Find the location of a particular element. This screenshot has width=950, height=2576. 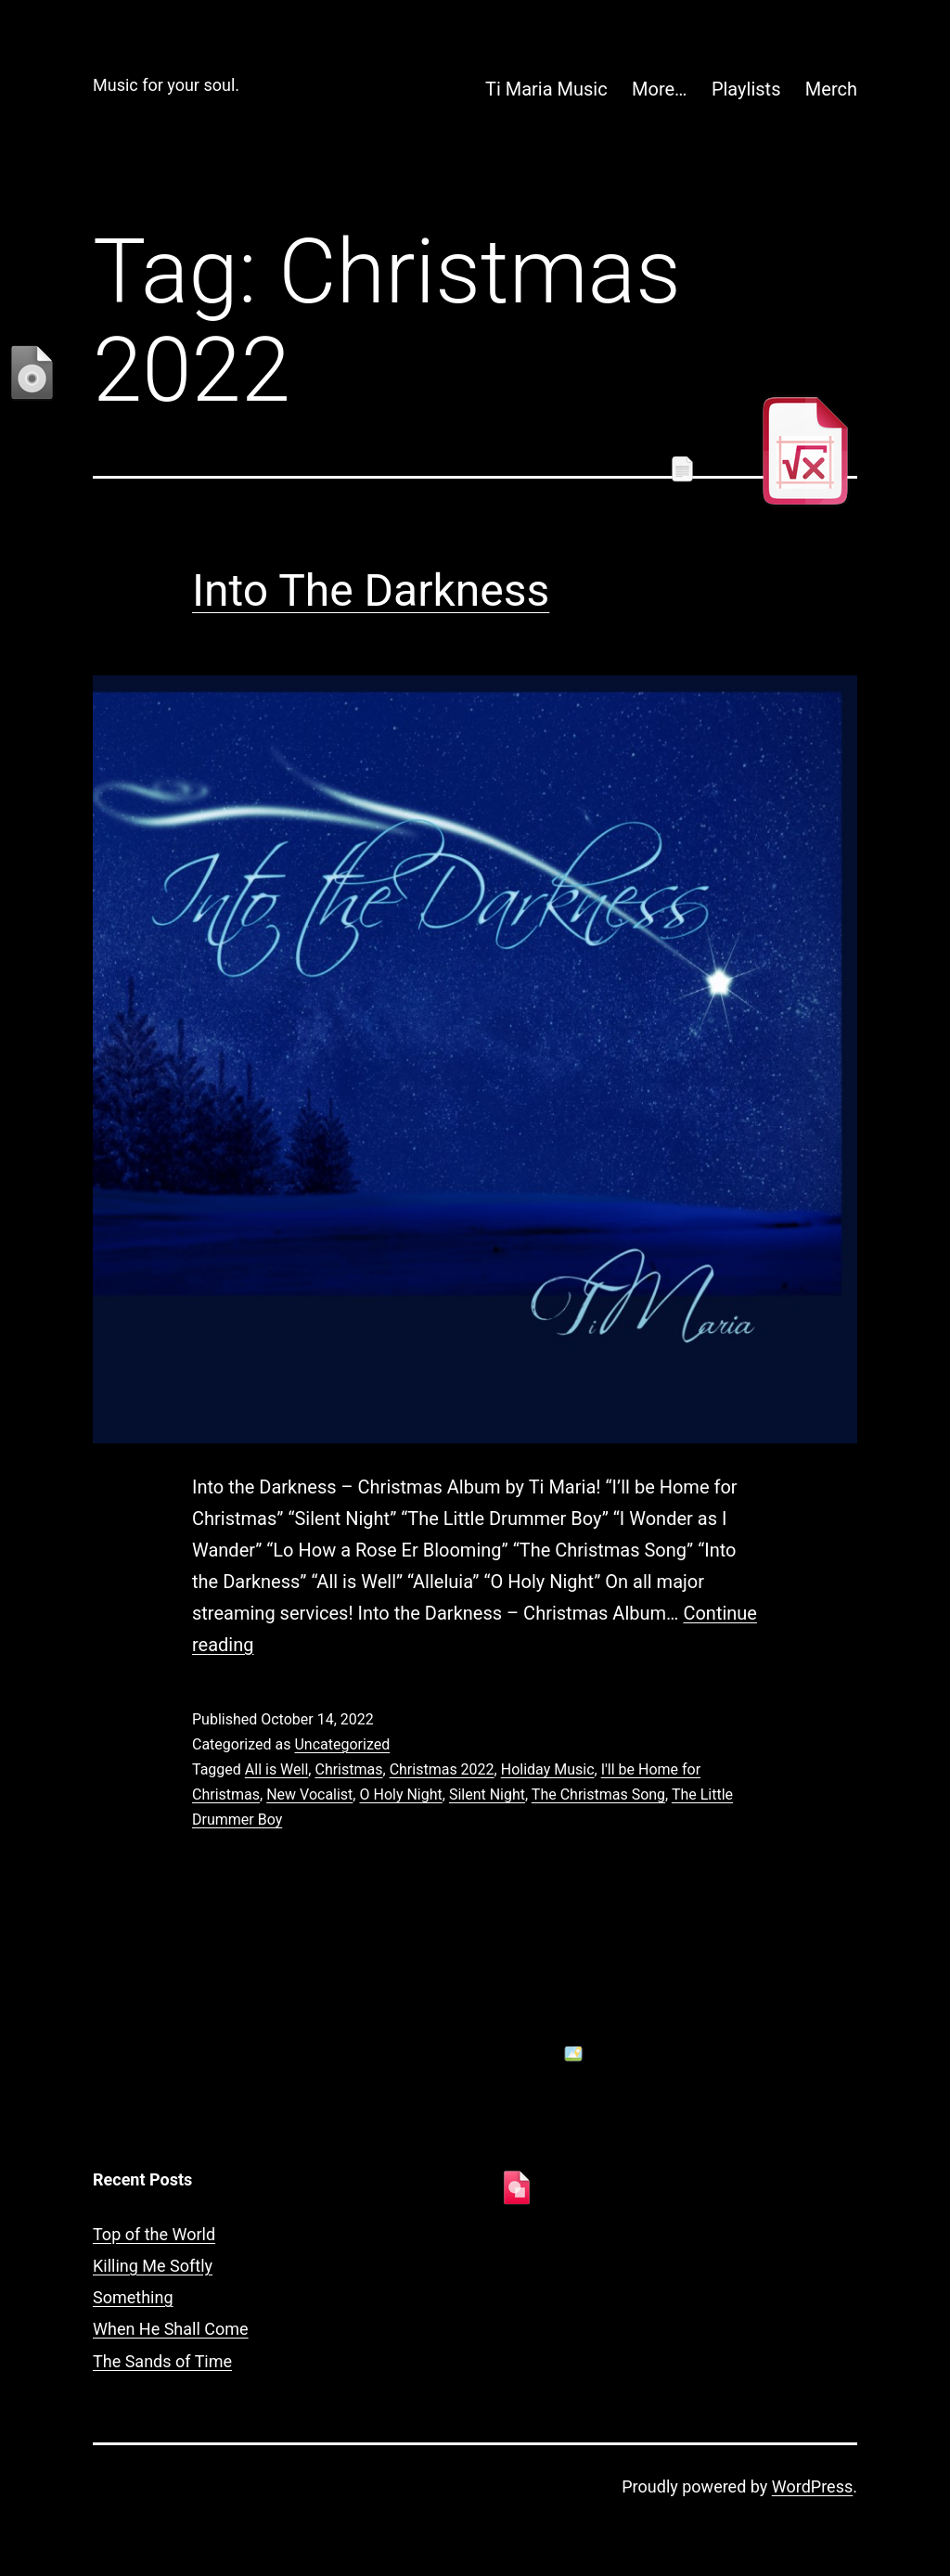

open an opendocument formula template file is located at coordinates (805, 451).